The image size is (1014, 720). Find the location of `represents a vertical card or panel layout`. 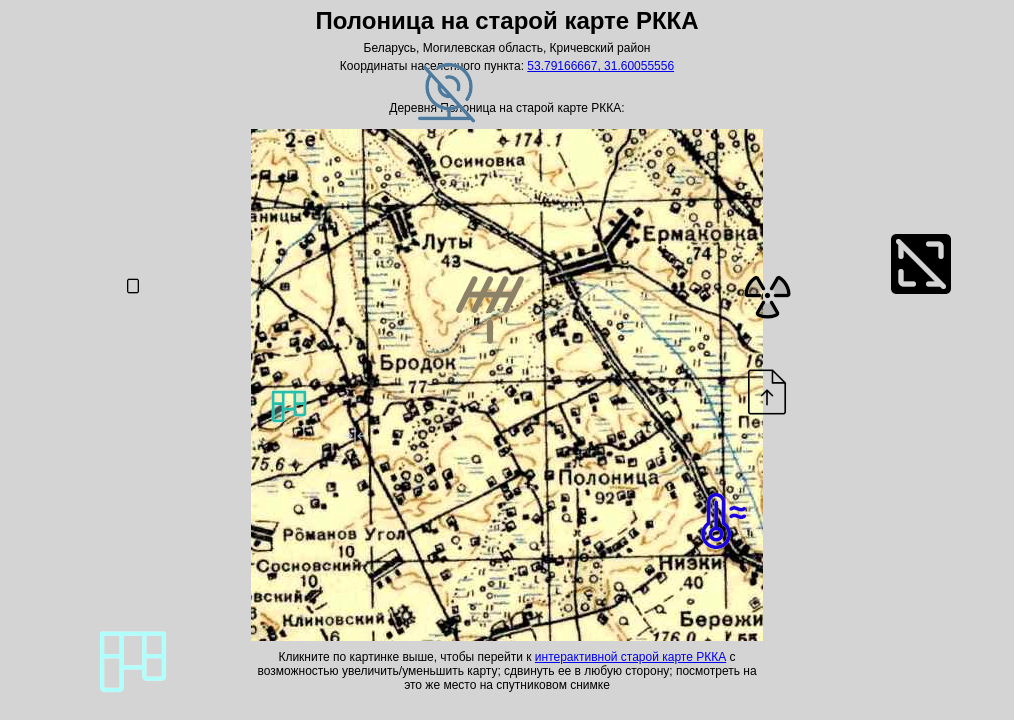

represents a vertical card or panel layout is located at coordinates (133, 286).